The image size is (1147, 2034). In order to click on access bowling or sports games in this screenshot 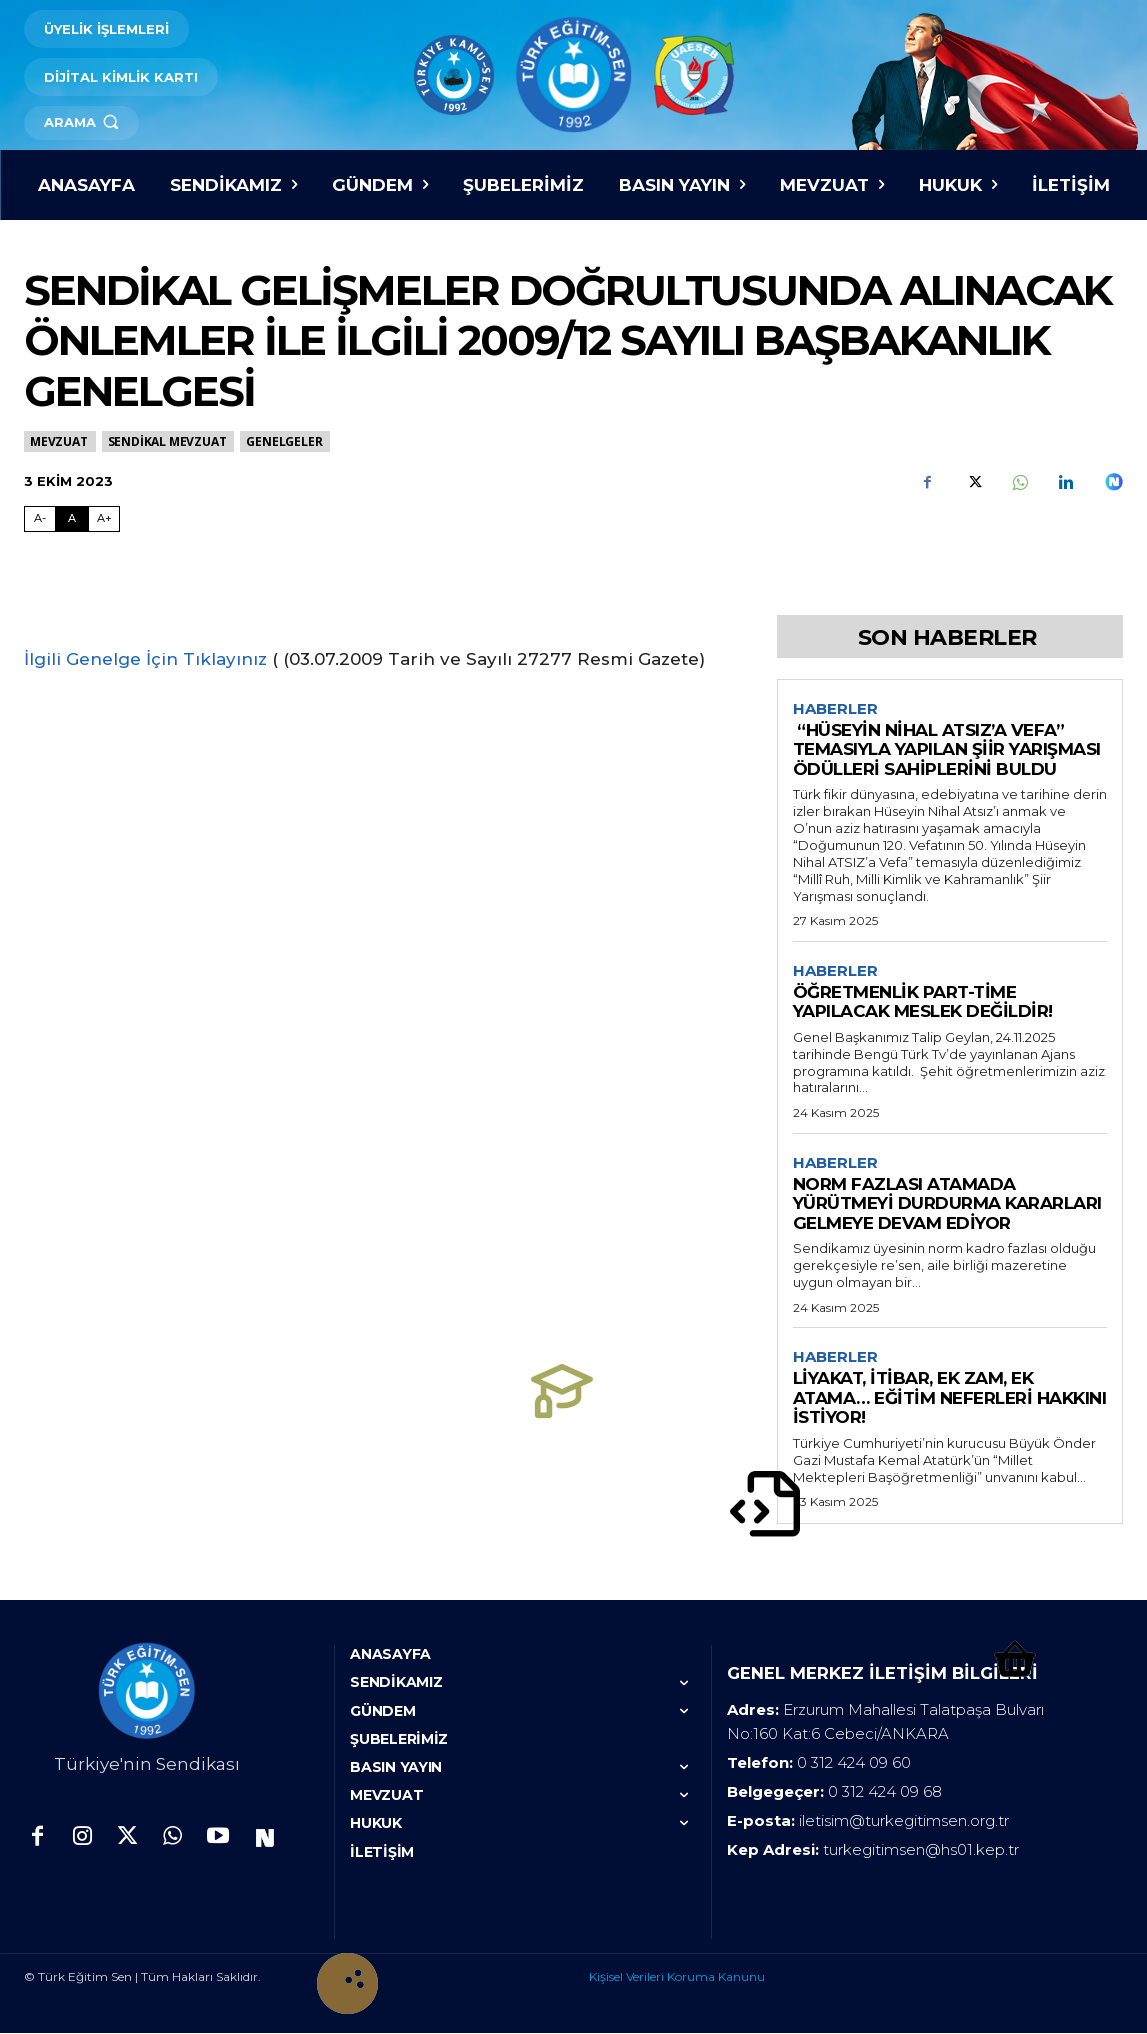, I will do `click(347, 1983)`.